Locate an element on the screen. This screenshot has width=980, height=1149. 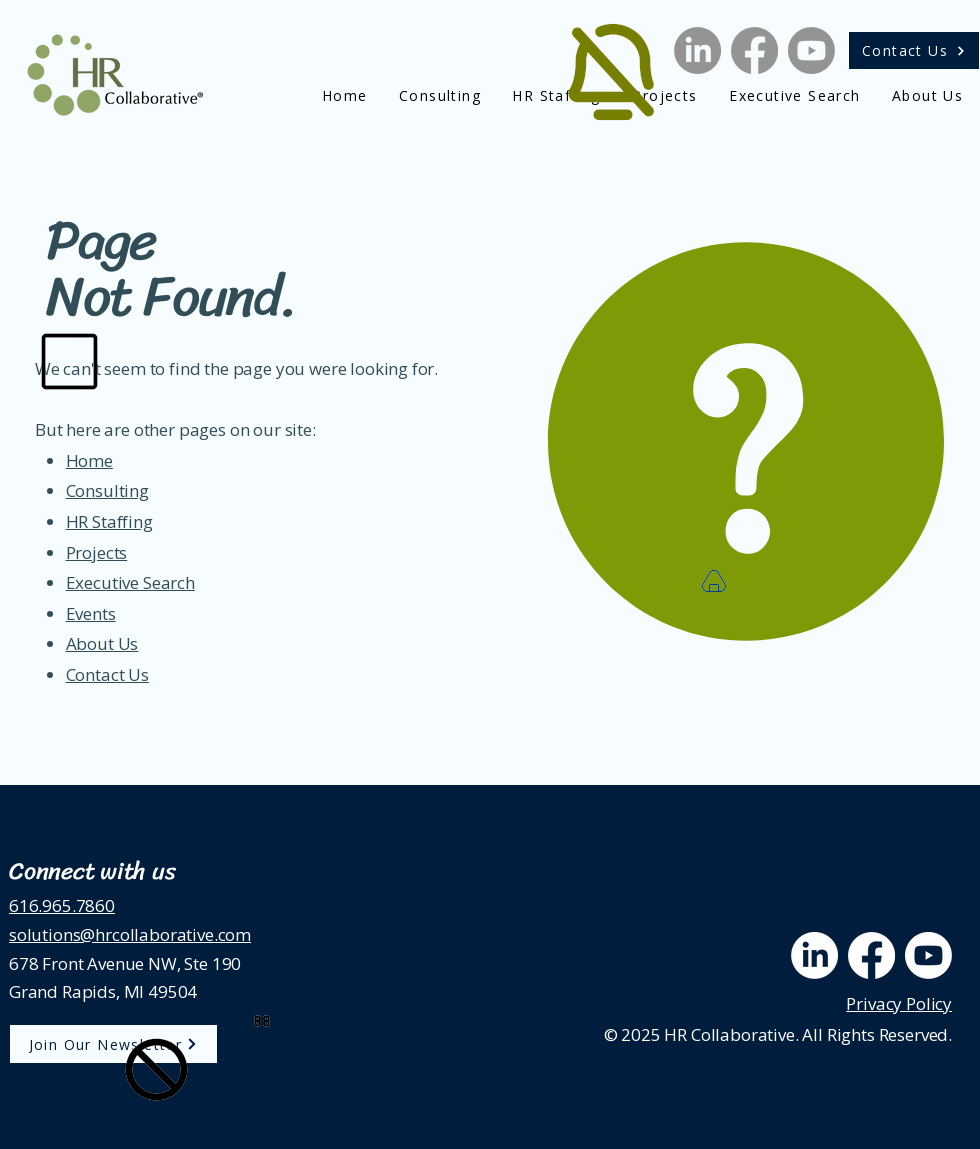
indicates a prohibited or blocked action is located at coordinates (156, 1069).